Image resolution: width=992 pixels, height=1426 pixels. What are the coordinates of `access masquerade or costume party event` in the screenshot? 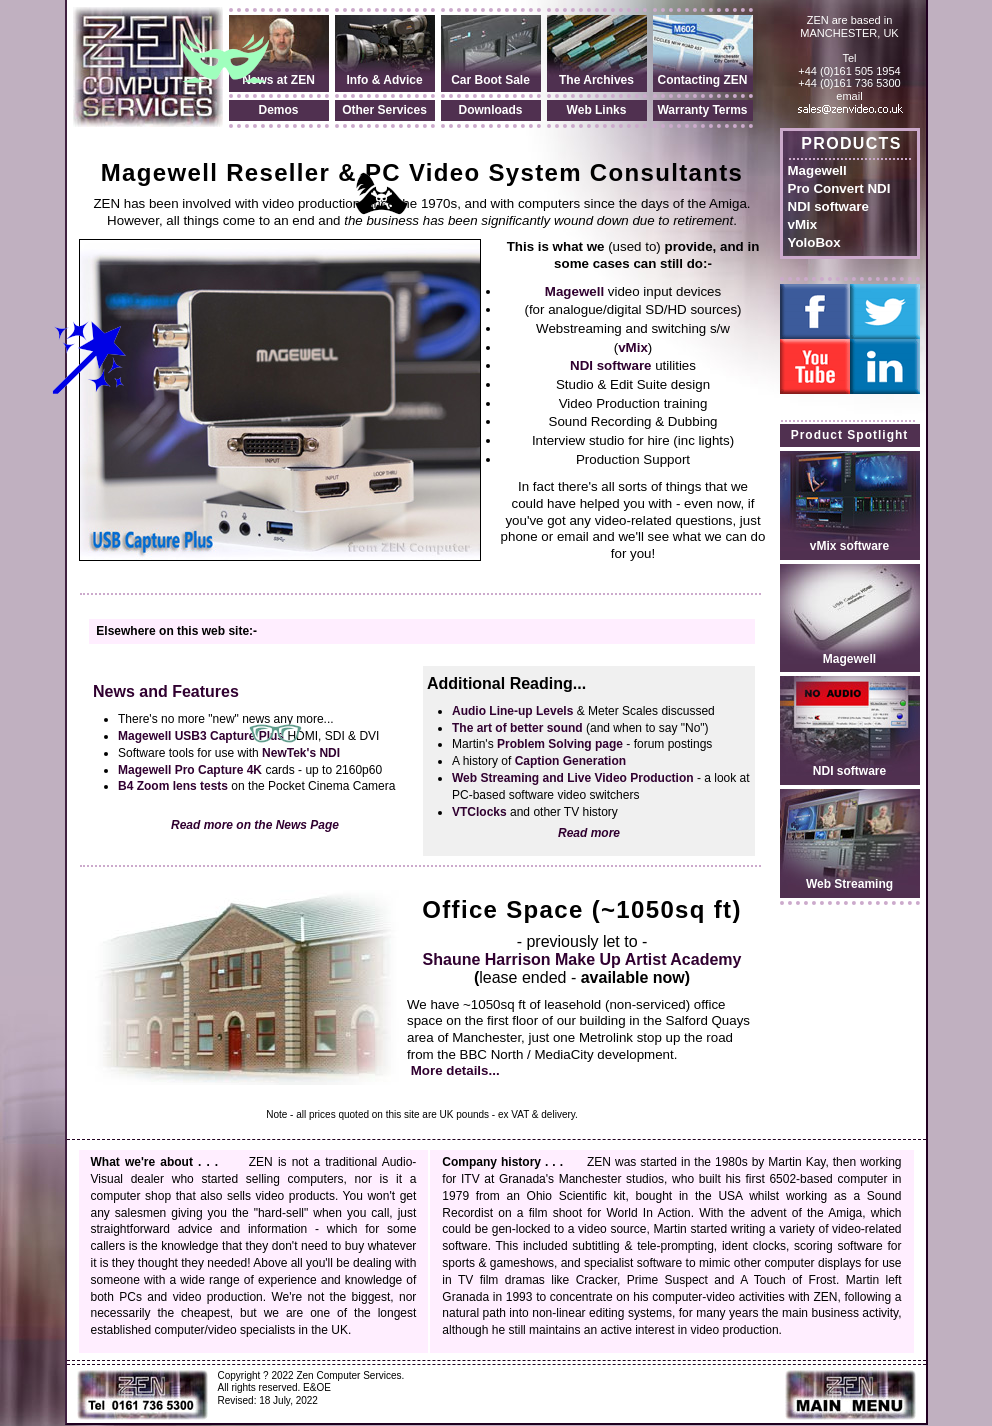 It's located at (224, 58).